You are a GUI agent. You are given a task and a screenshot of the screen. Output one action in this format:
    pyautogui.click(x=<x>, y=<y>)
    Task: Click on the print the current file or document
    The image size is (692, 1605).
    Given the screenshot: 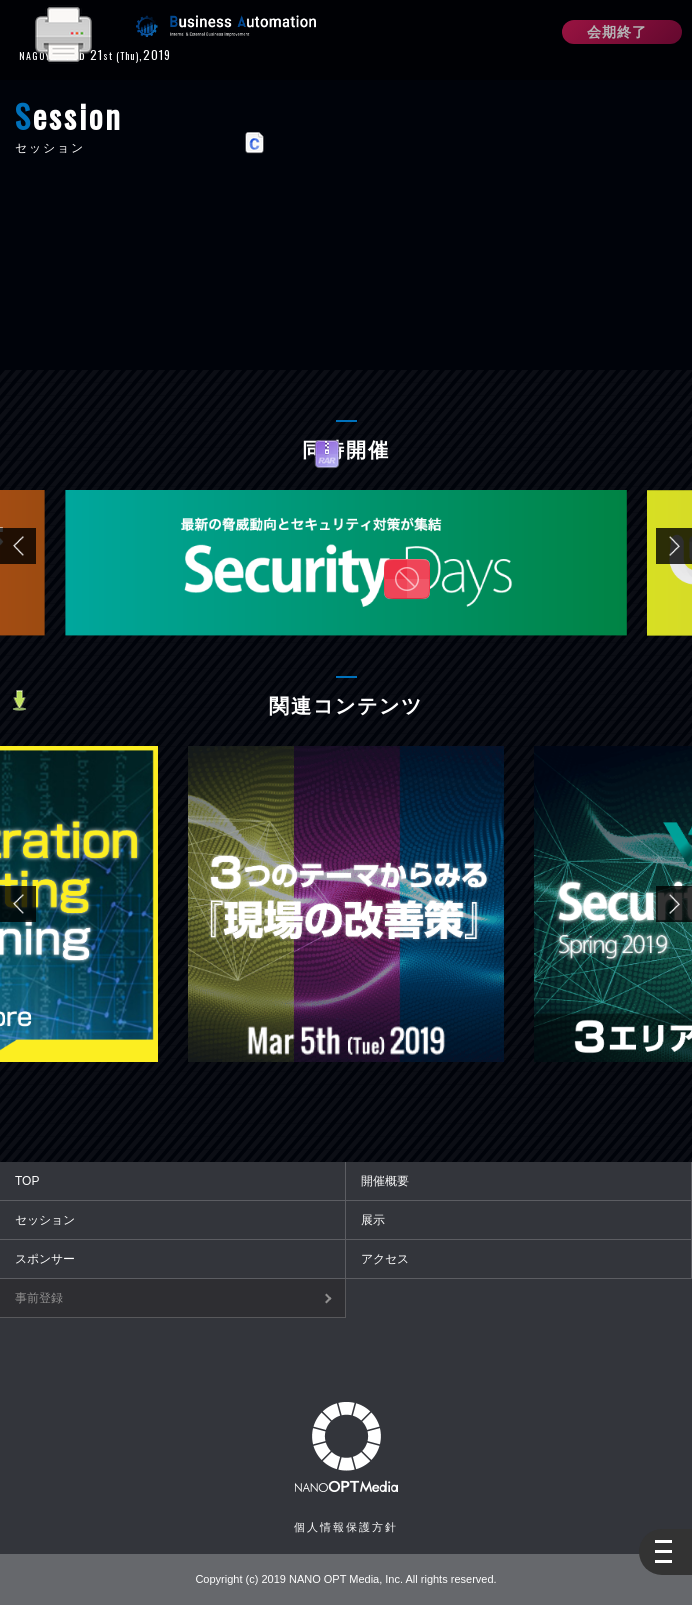 What is the action you would take?
    pyautogui.click(x=63, y=34)
    